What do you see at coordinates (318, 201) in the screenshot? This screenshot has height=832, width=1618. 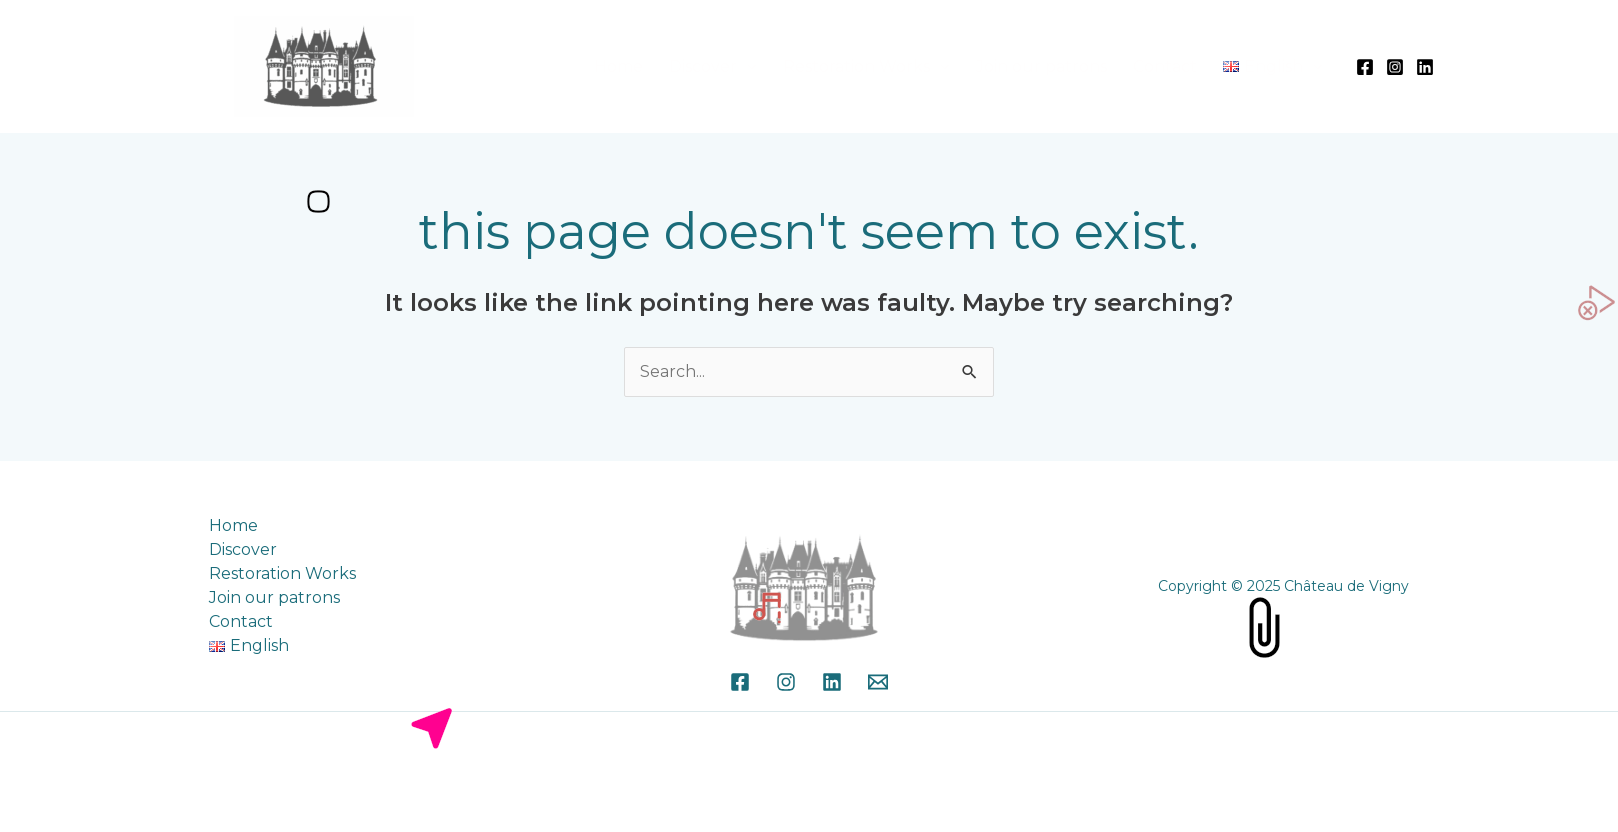 I see `placeholder shape for app icons or thumbnails` at bounding box center [318, 201].